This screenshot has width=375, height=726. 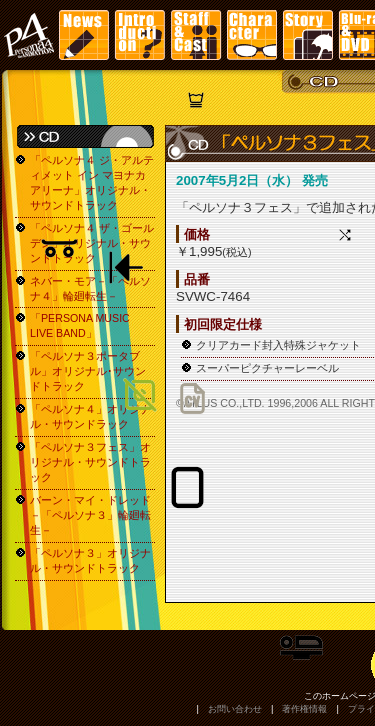 I want to click on browse skateboarding gear or products, so click(x=59, y=246).